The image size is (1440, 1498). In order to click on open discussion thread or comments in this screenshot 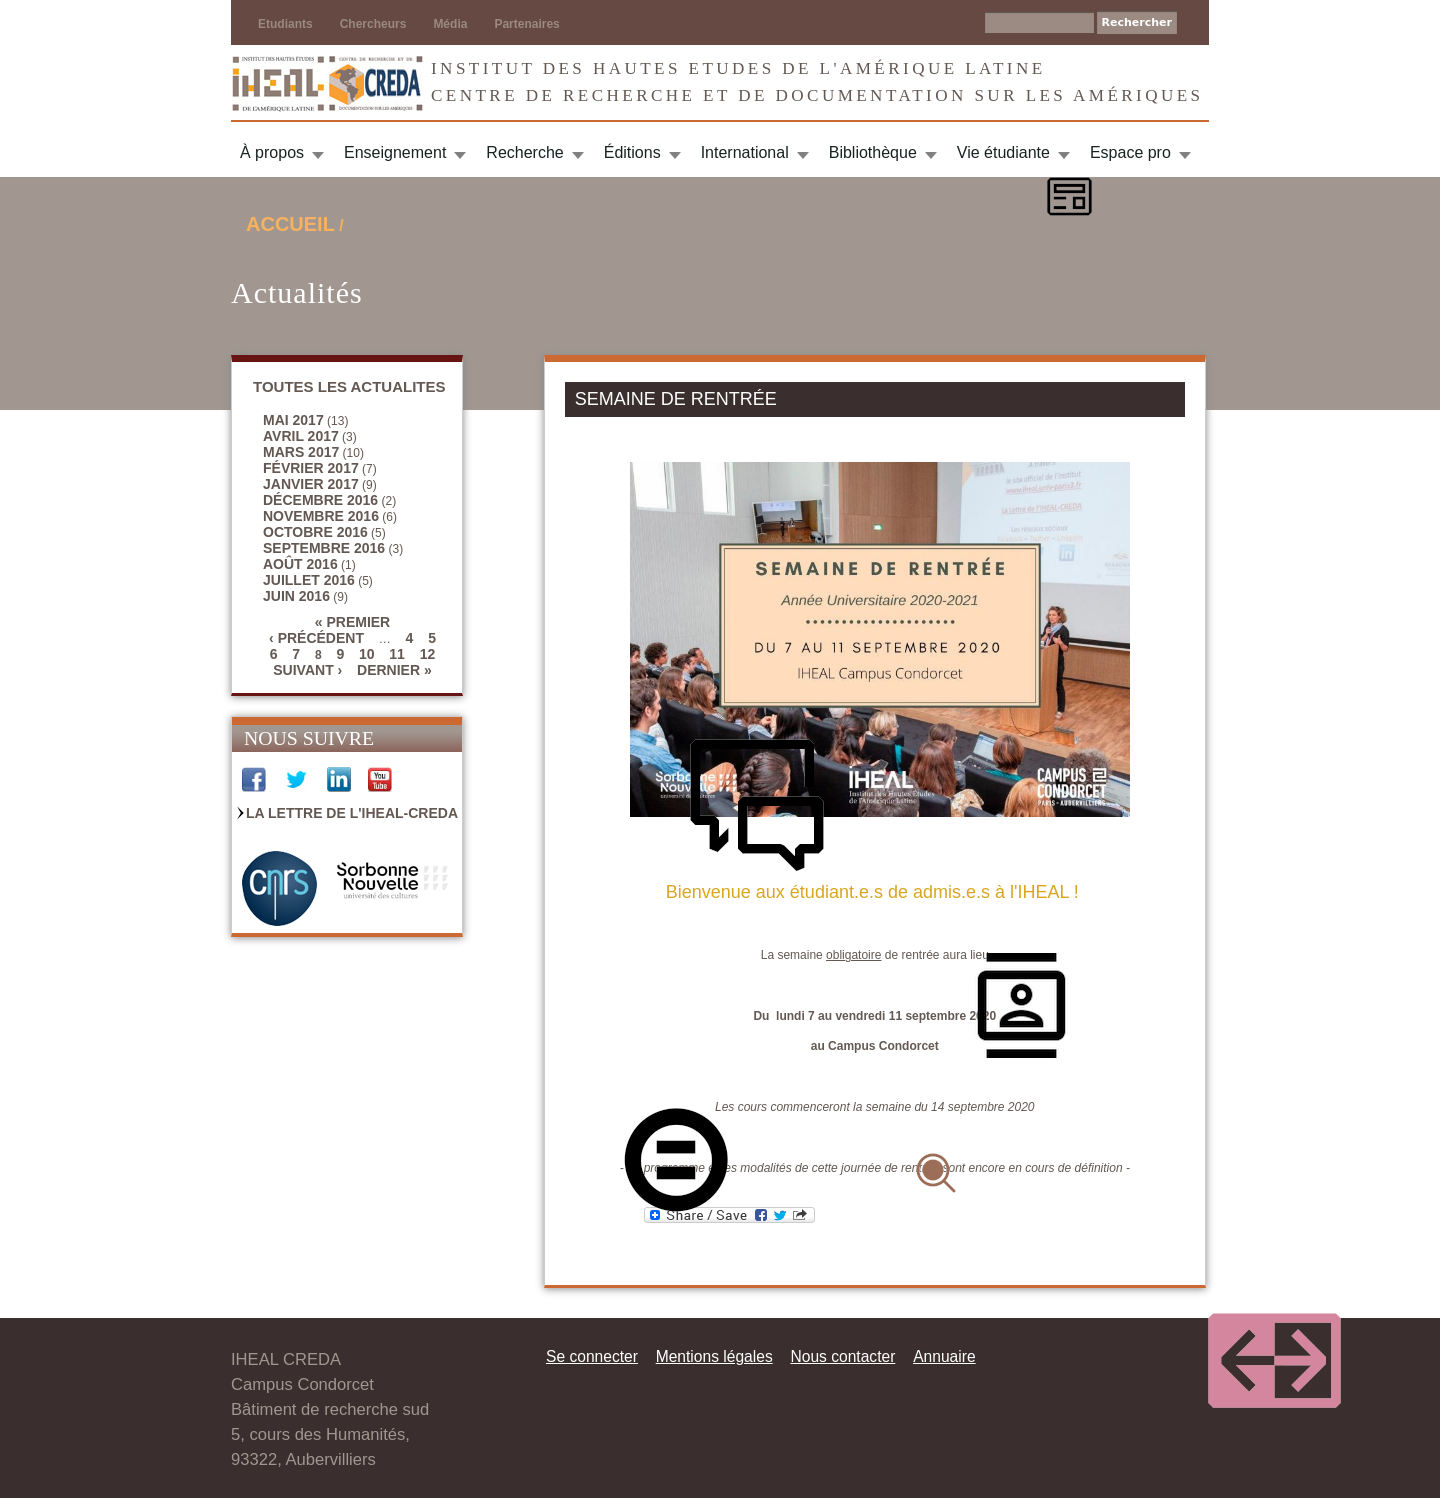, I will do `click(757, 806)`.